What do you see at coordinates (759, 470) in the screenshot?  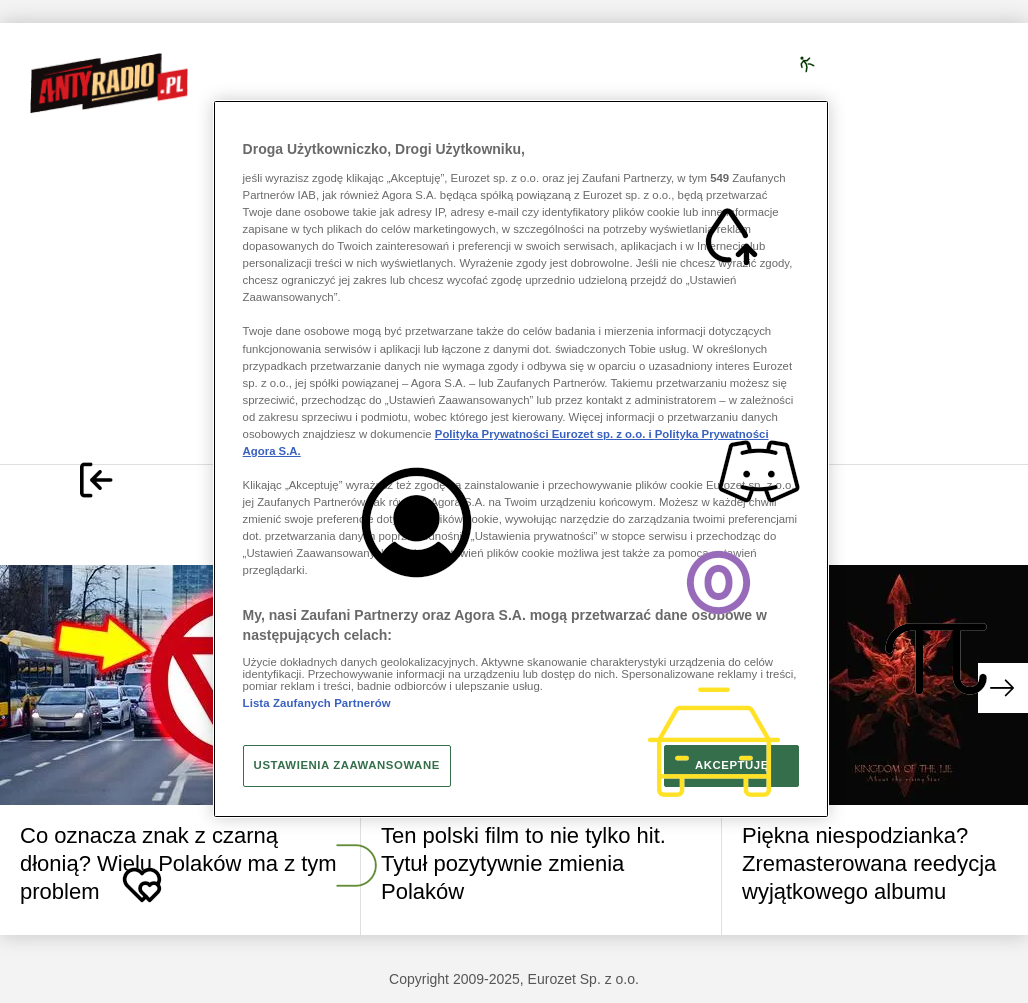 I see `open Discord` at bounding box center [759, 470].